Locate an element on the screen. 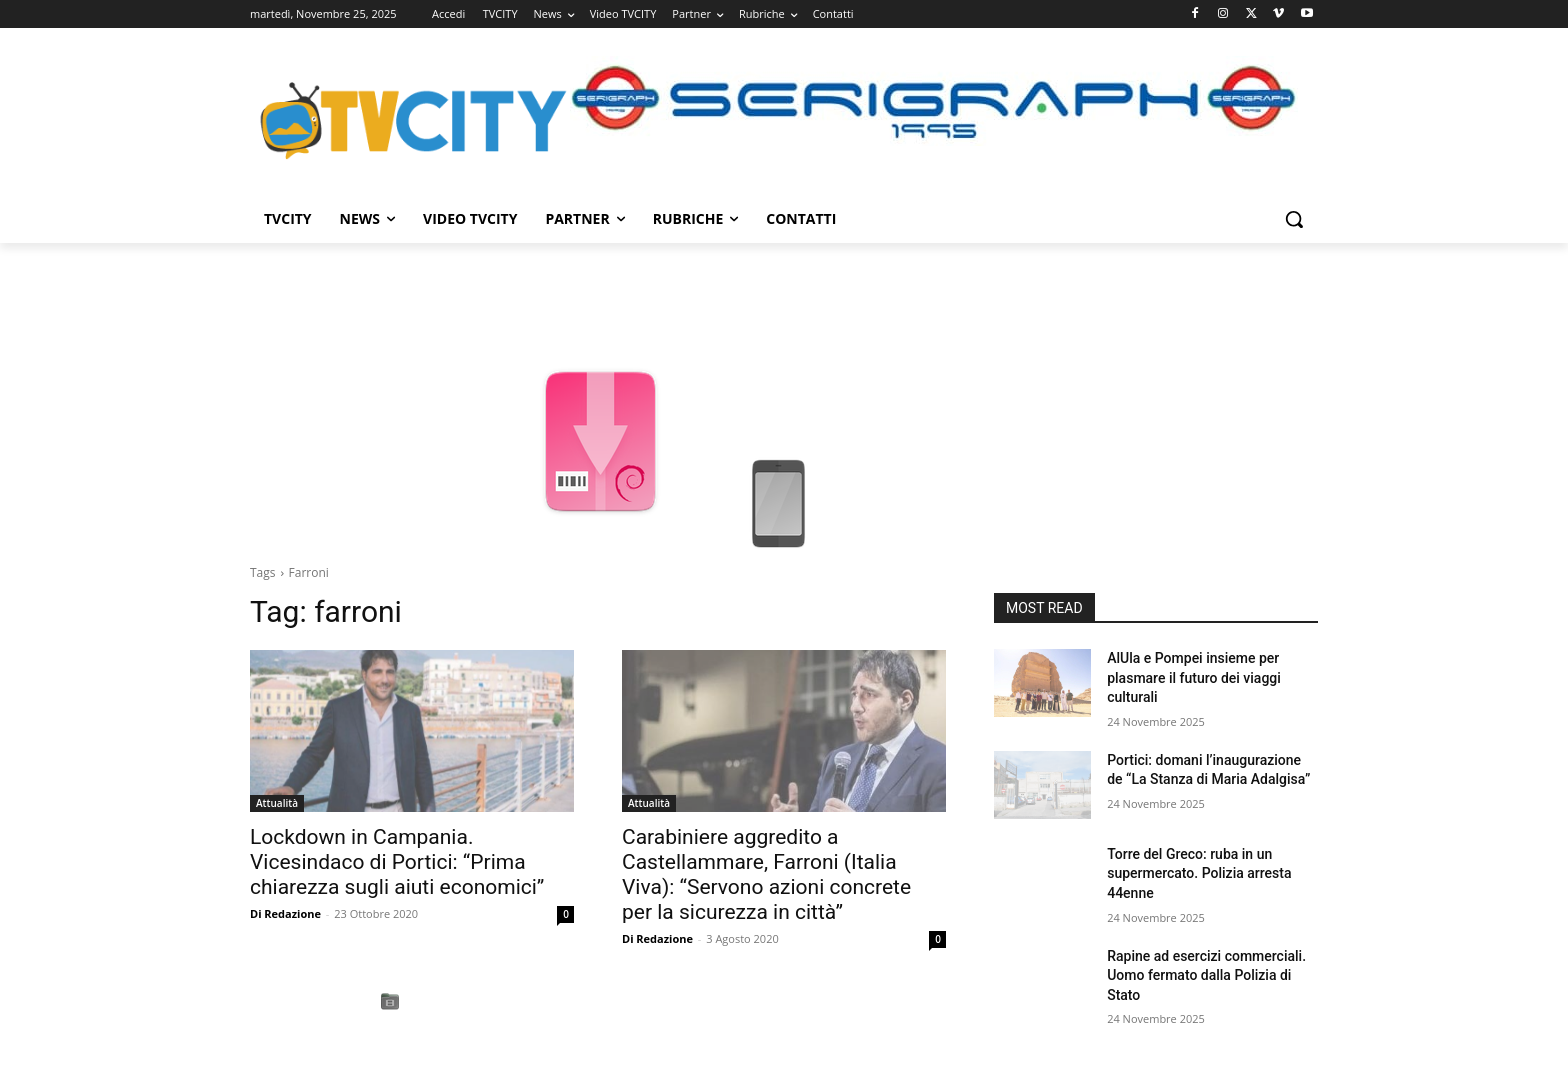 The image size is (1568, 1070). open synaptic package manager is located at coordinates (600, 441).